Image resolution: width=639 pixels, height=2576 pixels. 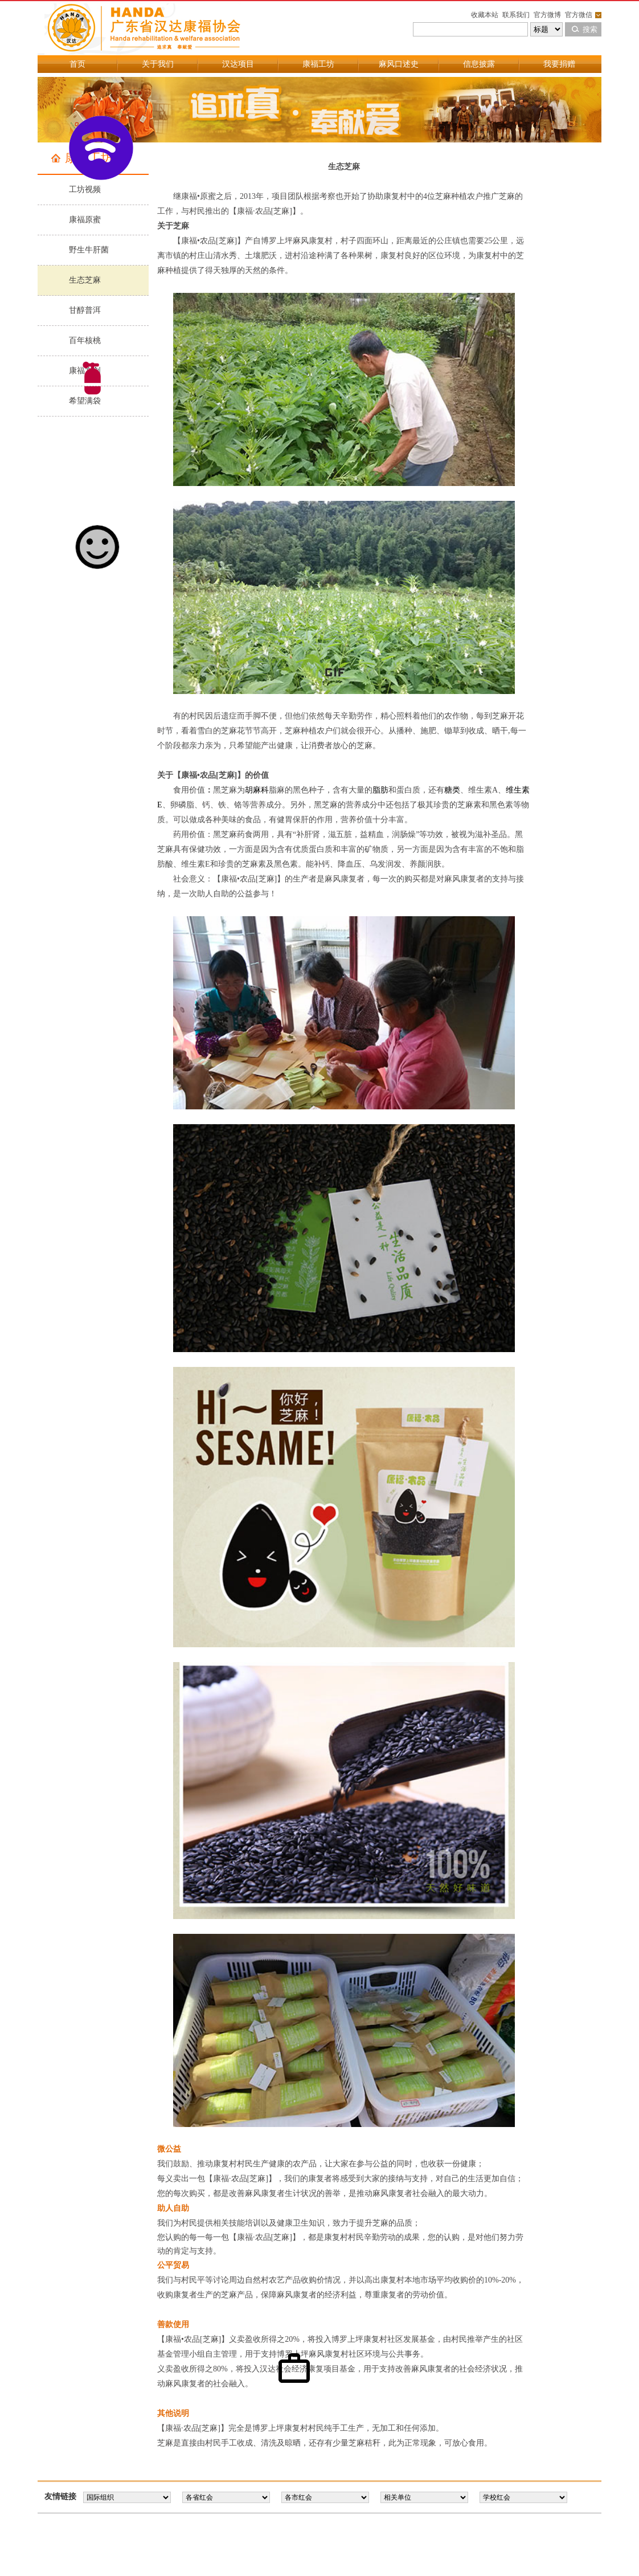 What do you see at coordinates (335, 672) in the screenshot?
I see `insert a gif into your message` at bounding box center [335, 672].